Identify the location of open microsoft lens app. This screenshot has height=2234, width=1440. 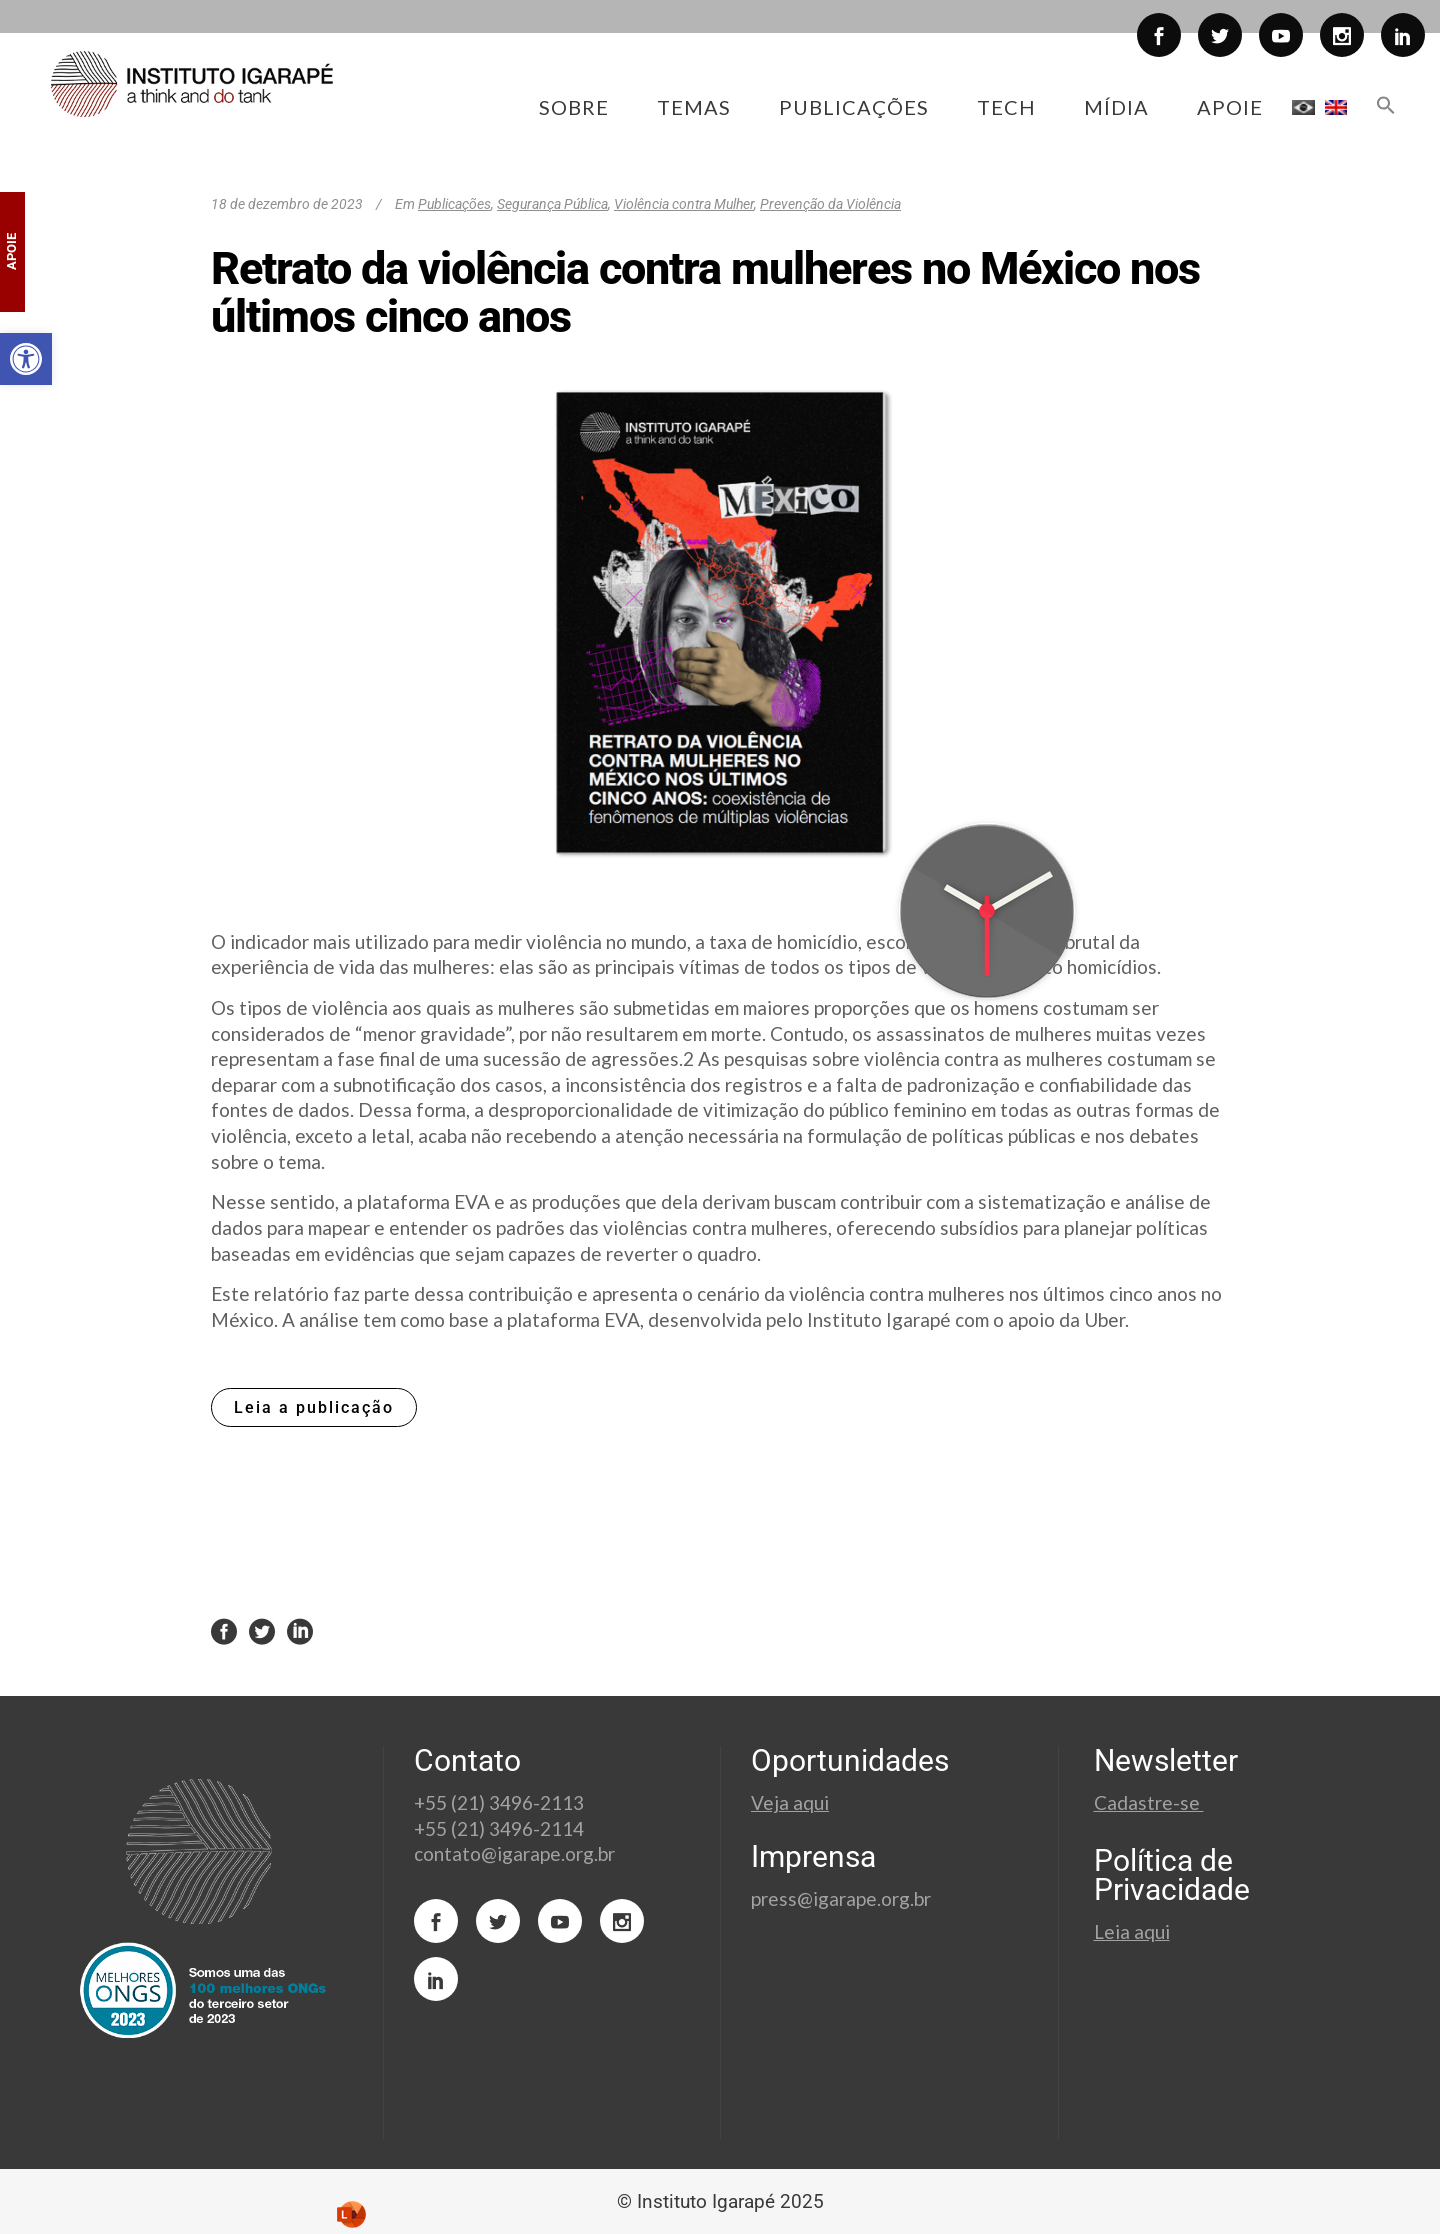
(351, 2214).